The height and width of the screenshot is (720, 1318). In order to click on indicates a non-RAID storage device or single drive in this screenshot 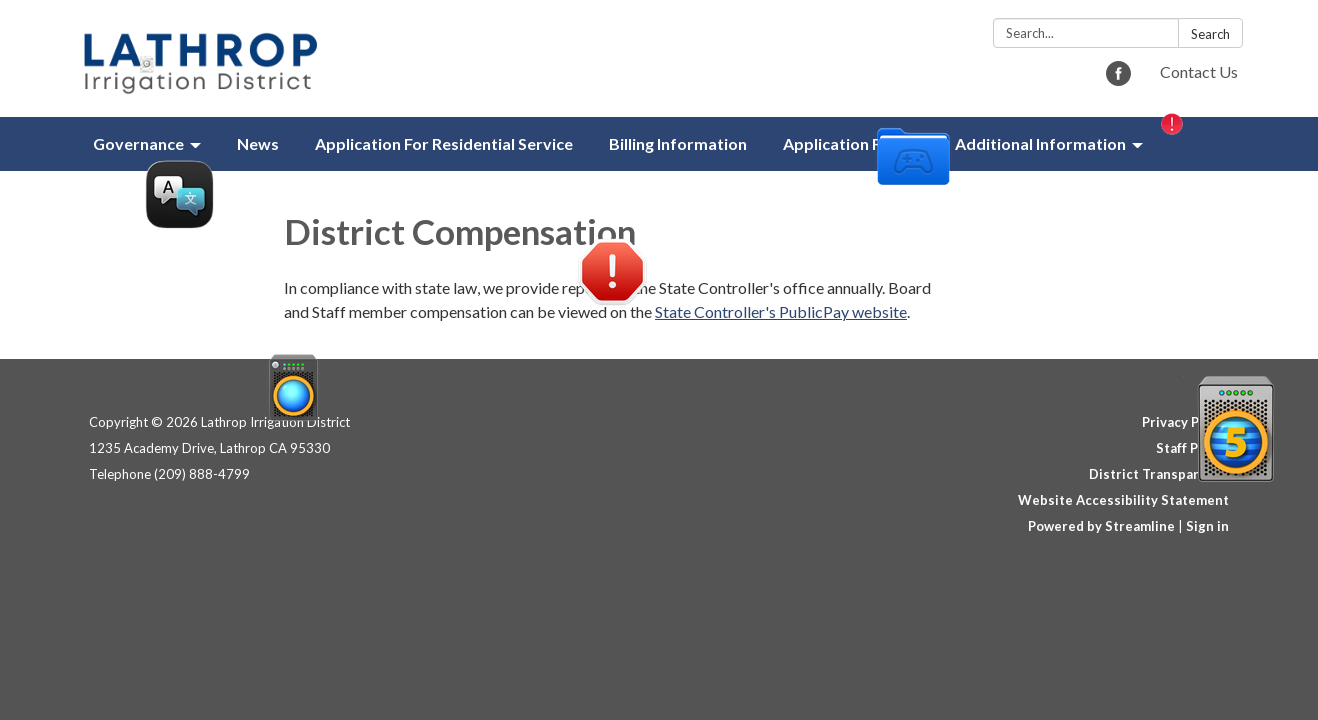, I will do `click(293, 387)`.